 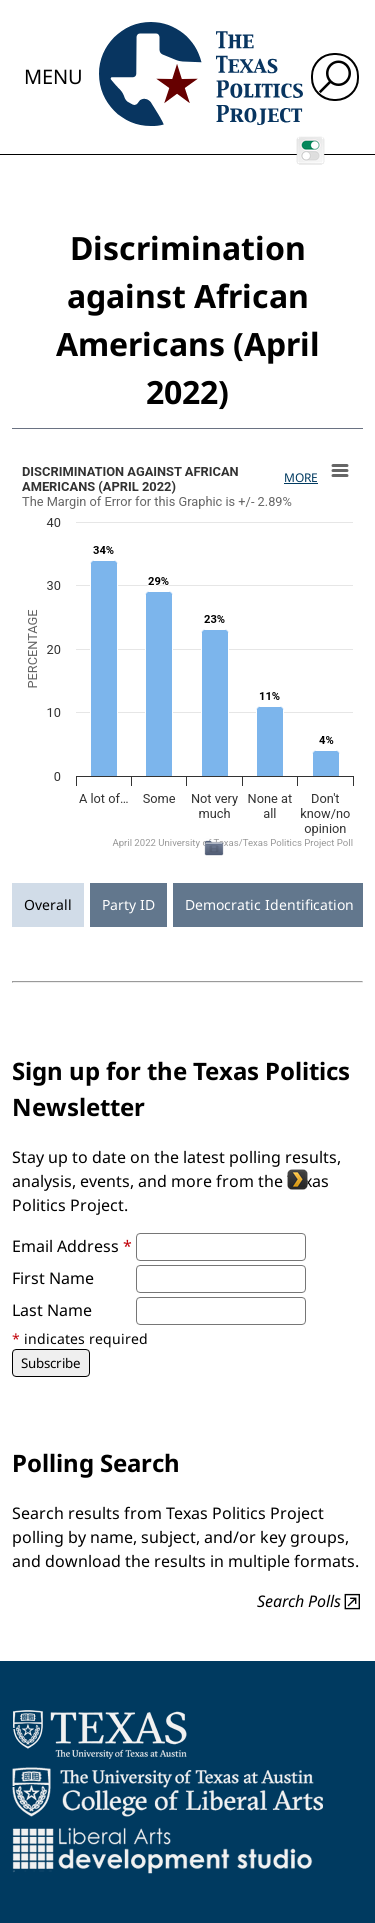 I want to click on open your videos folder, so click(x=214, y=848).